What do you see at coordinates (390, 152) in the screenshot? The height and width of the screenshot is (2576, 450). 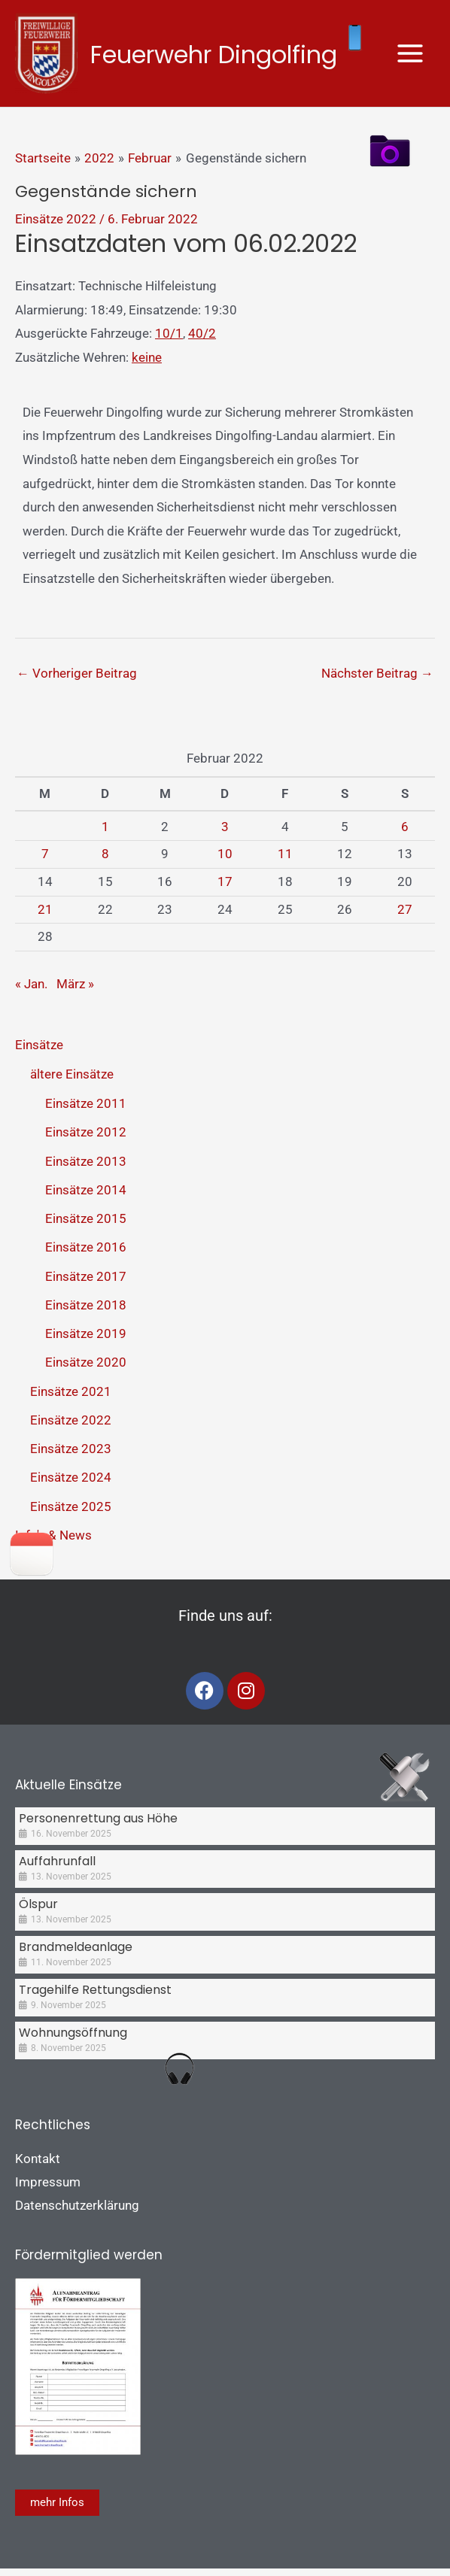 I see `open GOG Galaxy game library folder` at bounding box center [390, 152].